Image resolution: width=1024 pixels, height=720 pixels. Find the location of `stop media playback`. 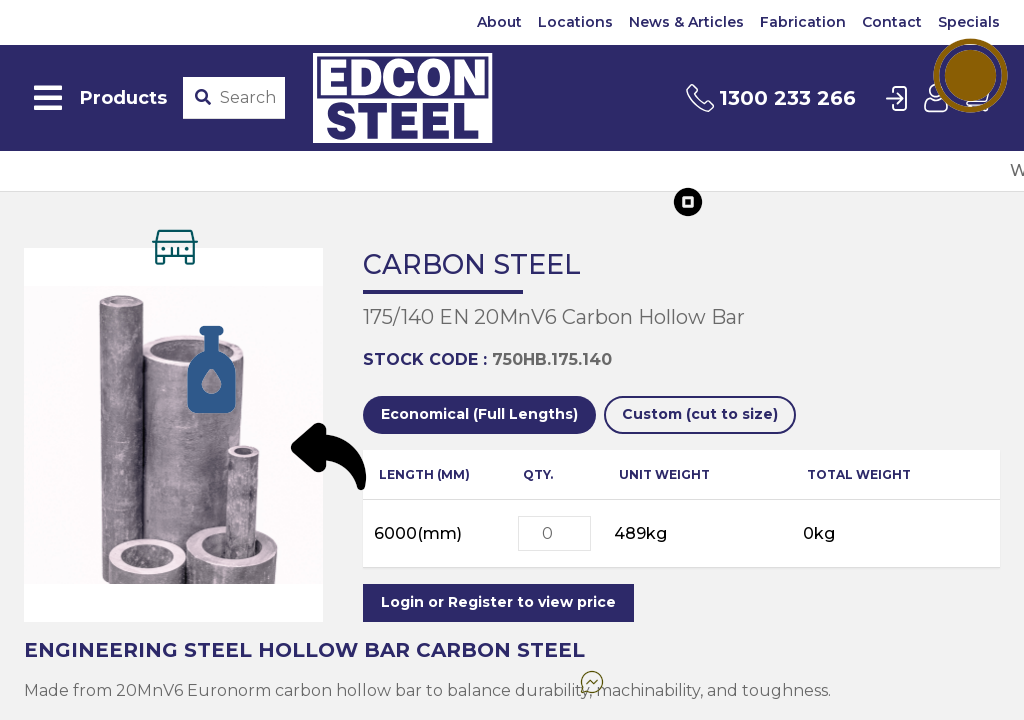

stop media playback is located at coordinates (688, 202).